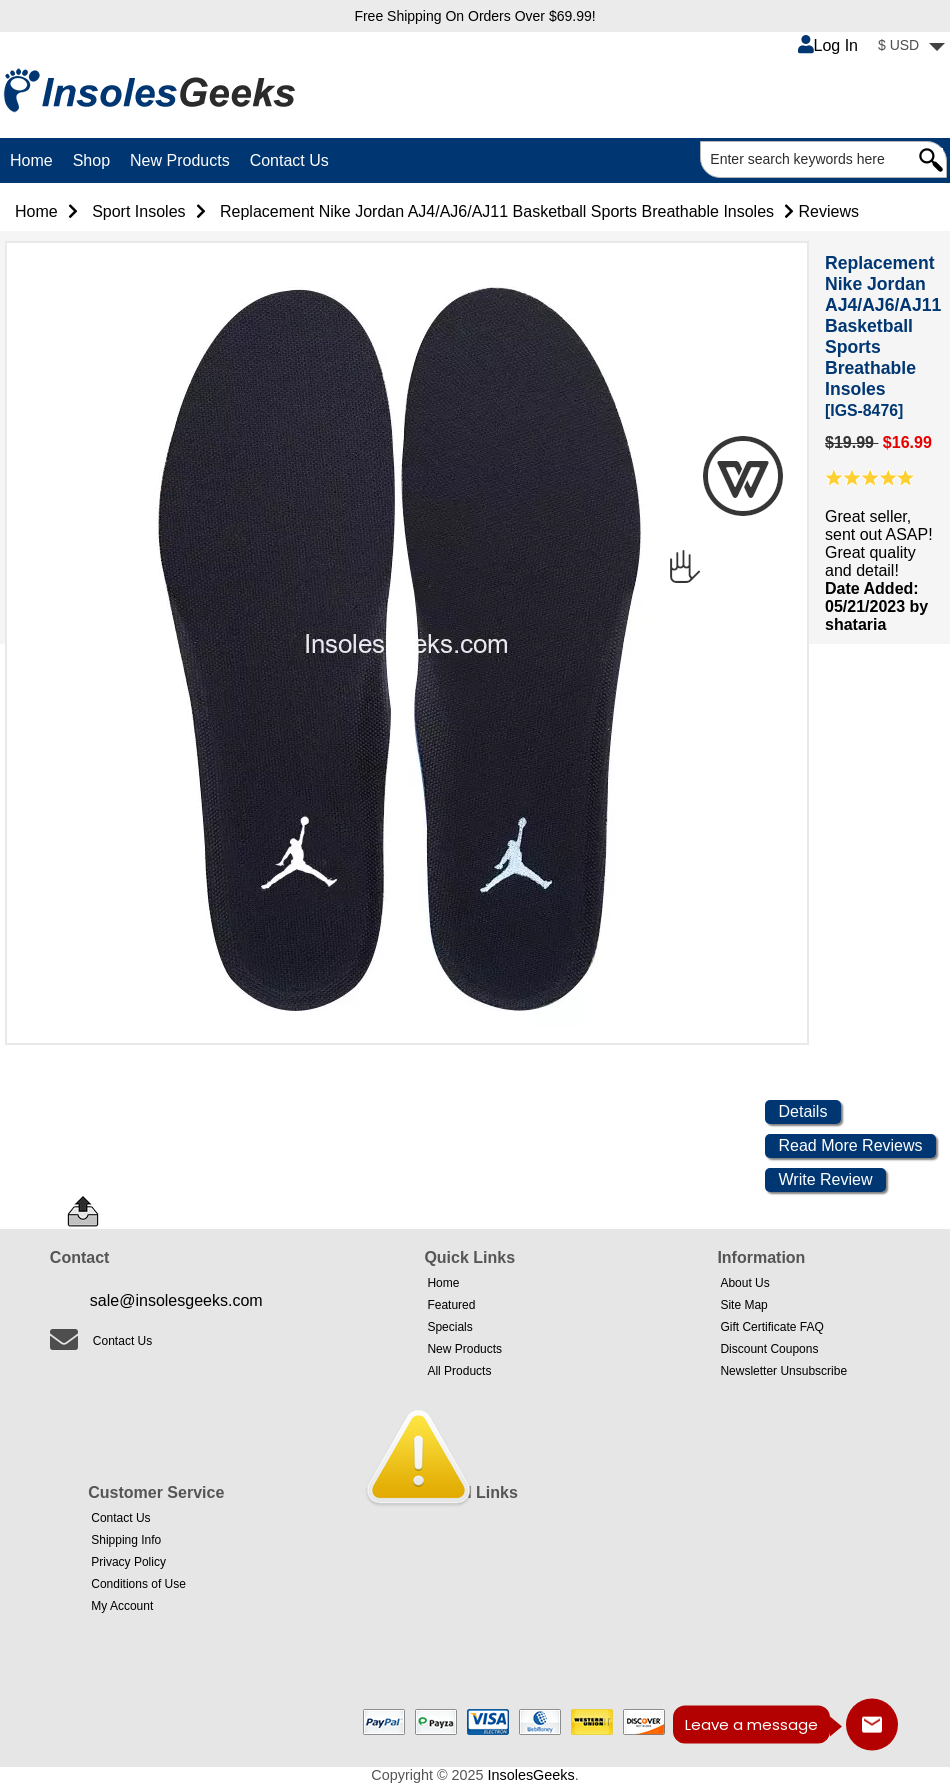 This screenshot has height=1783, width=950. Describe the element at coordinates (684, 566) in the screenshot. I see `access privacy settings` at that location.